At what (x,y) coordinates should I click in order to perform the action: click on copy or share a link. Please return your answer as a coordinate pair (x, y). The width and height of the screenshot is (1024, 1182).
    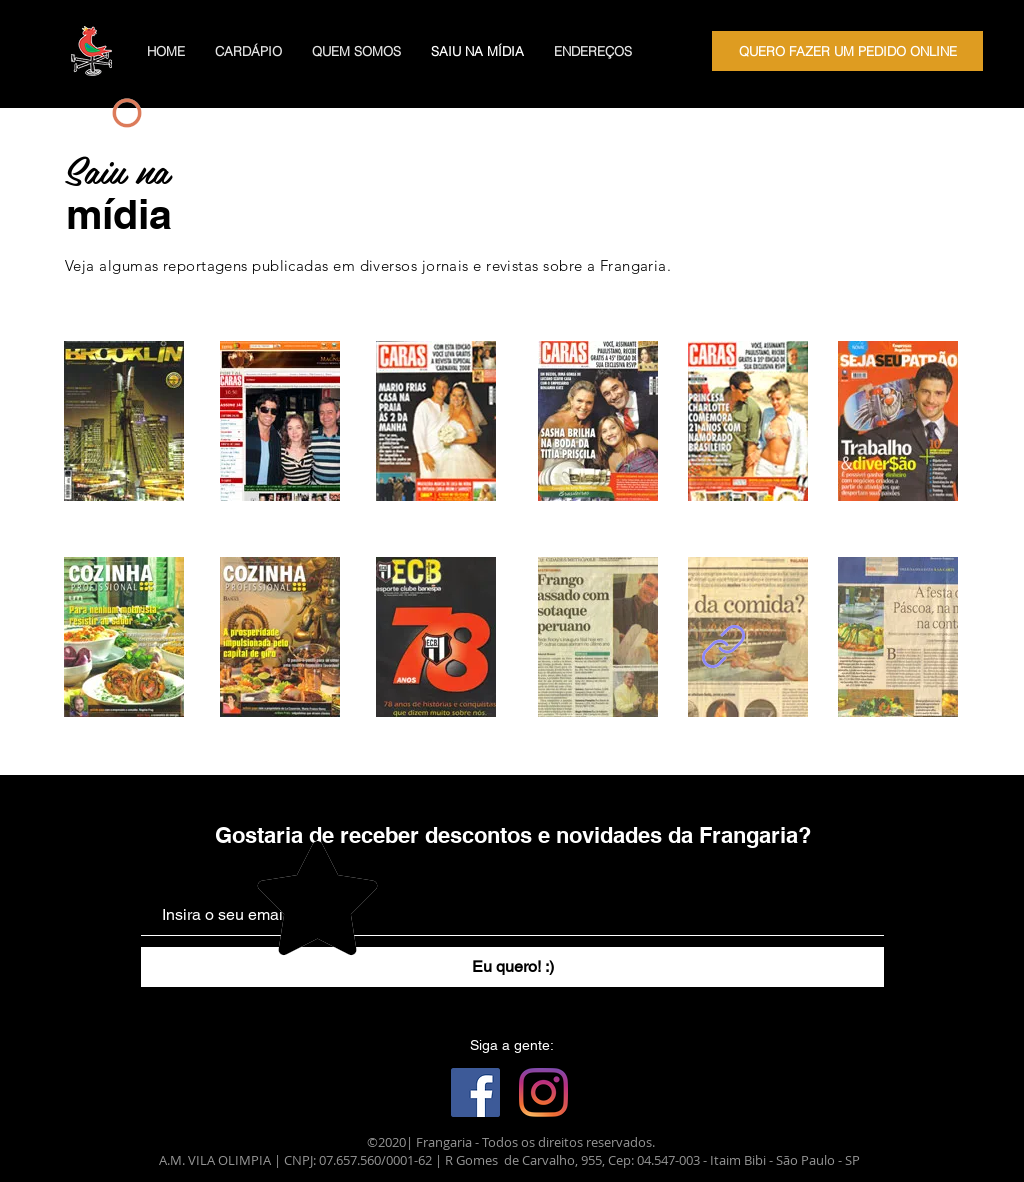
    Looking at the image, I should click on (723, 646).